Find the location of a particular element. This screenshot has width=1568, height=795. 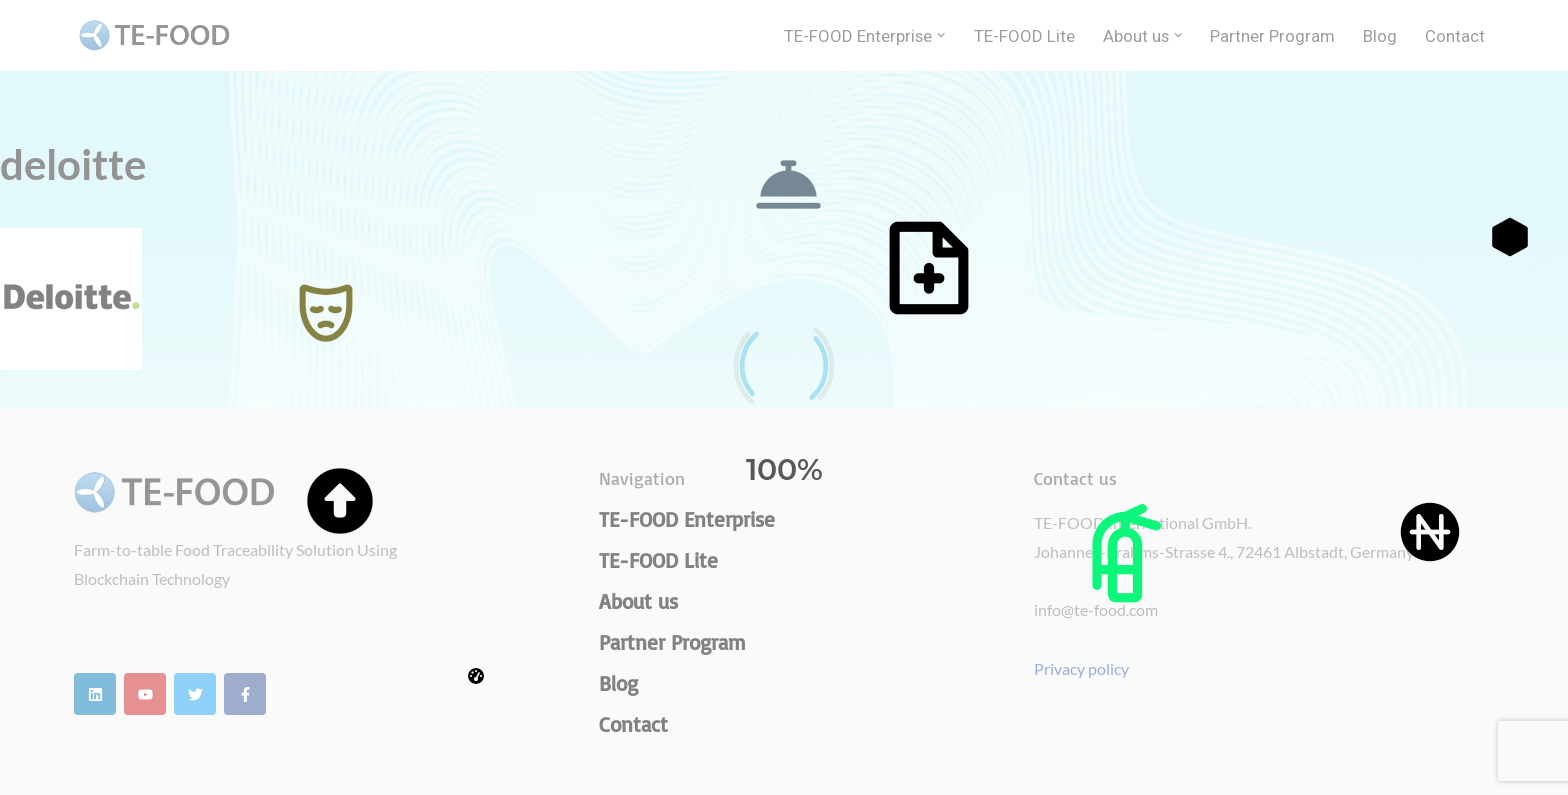

fire safety equipment indicator is located at coordinates (1122, 554).